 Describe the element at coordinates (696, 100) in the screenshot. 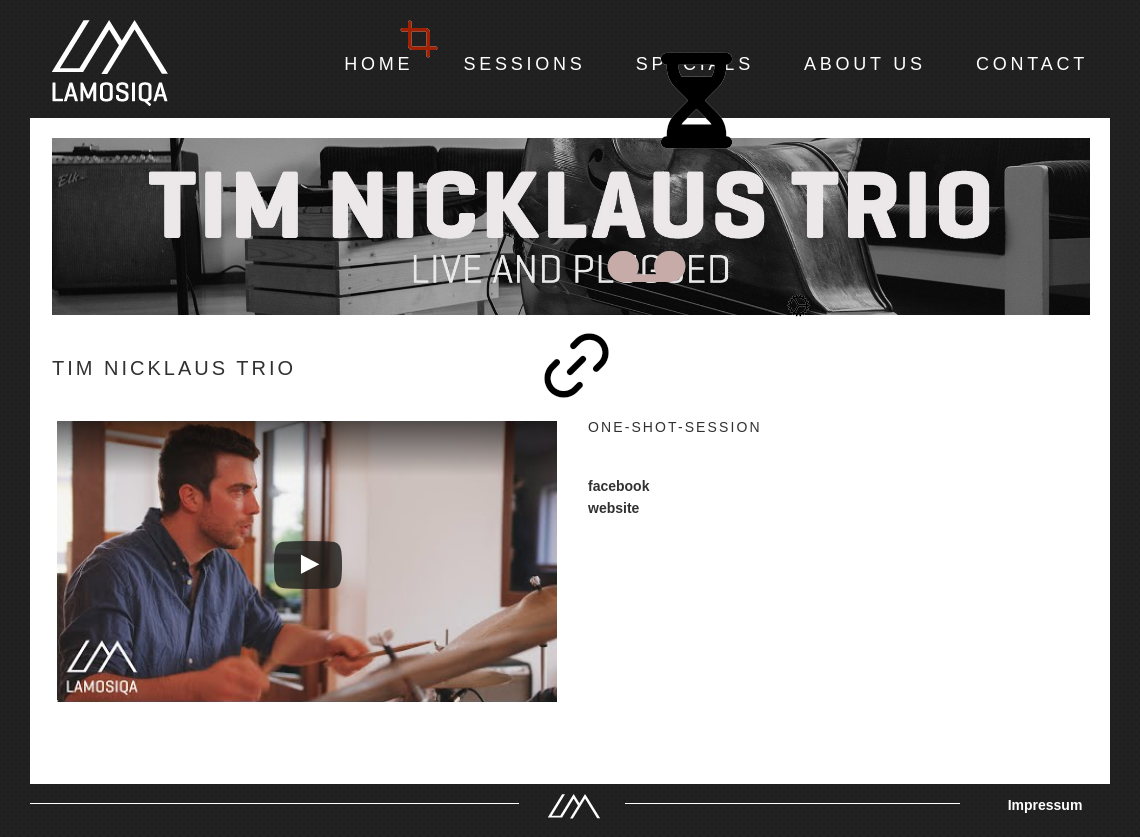

I see `indicates a process is in progress or loading` at that location.